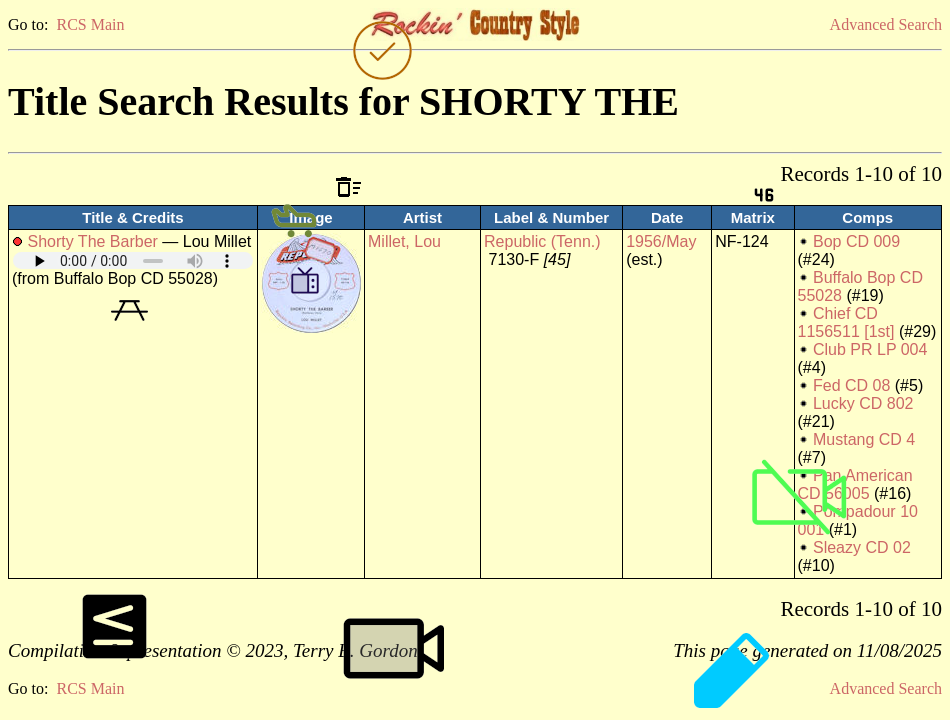  I want to click on access TV or video streaming content, so click(305, 282).